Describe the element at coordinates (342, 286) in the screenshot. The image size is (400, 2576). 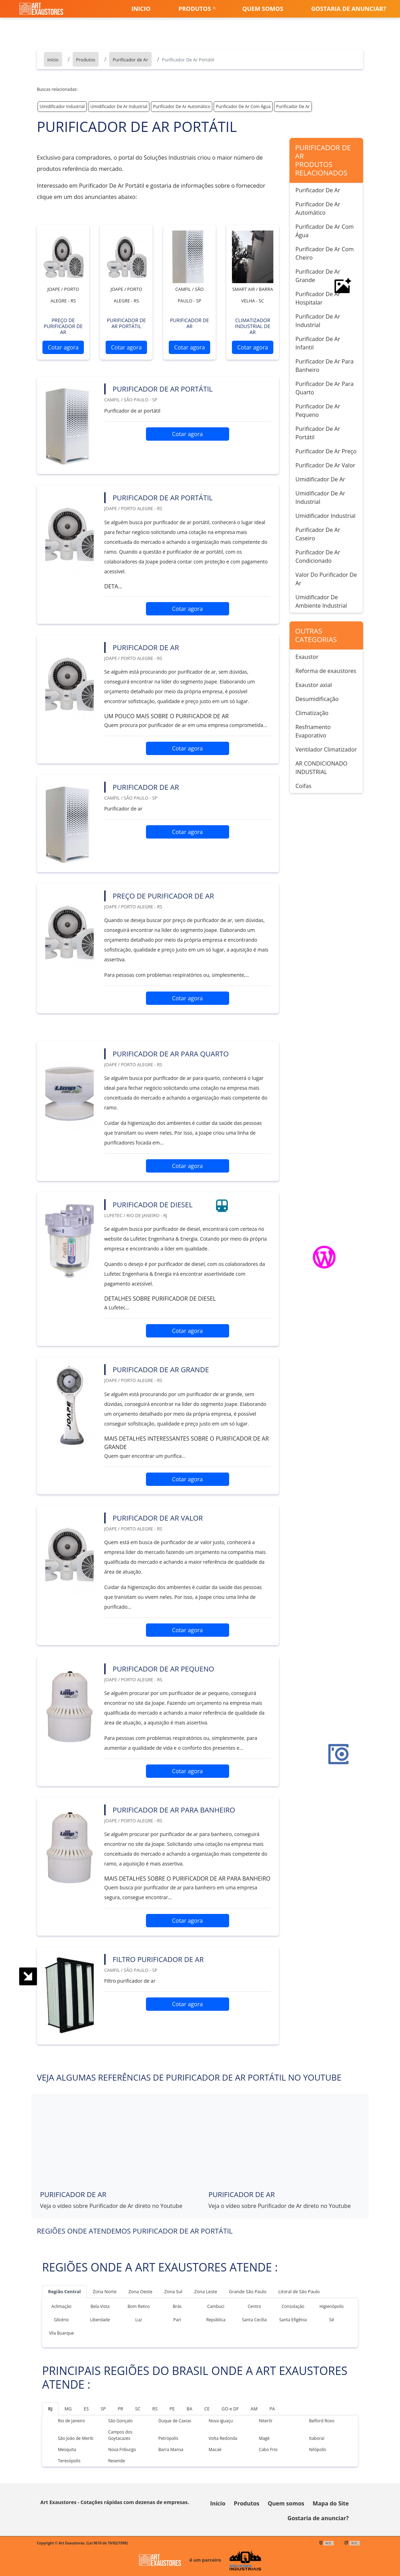
I see `enhance image with AI` at that location.